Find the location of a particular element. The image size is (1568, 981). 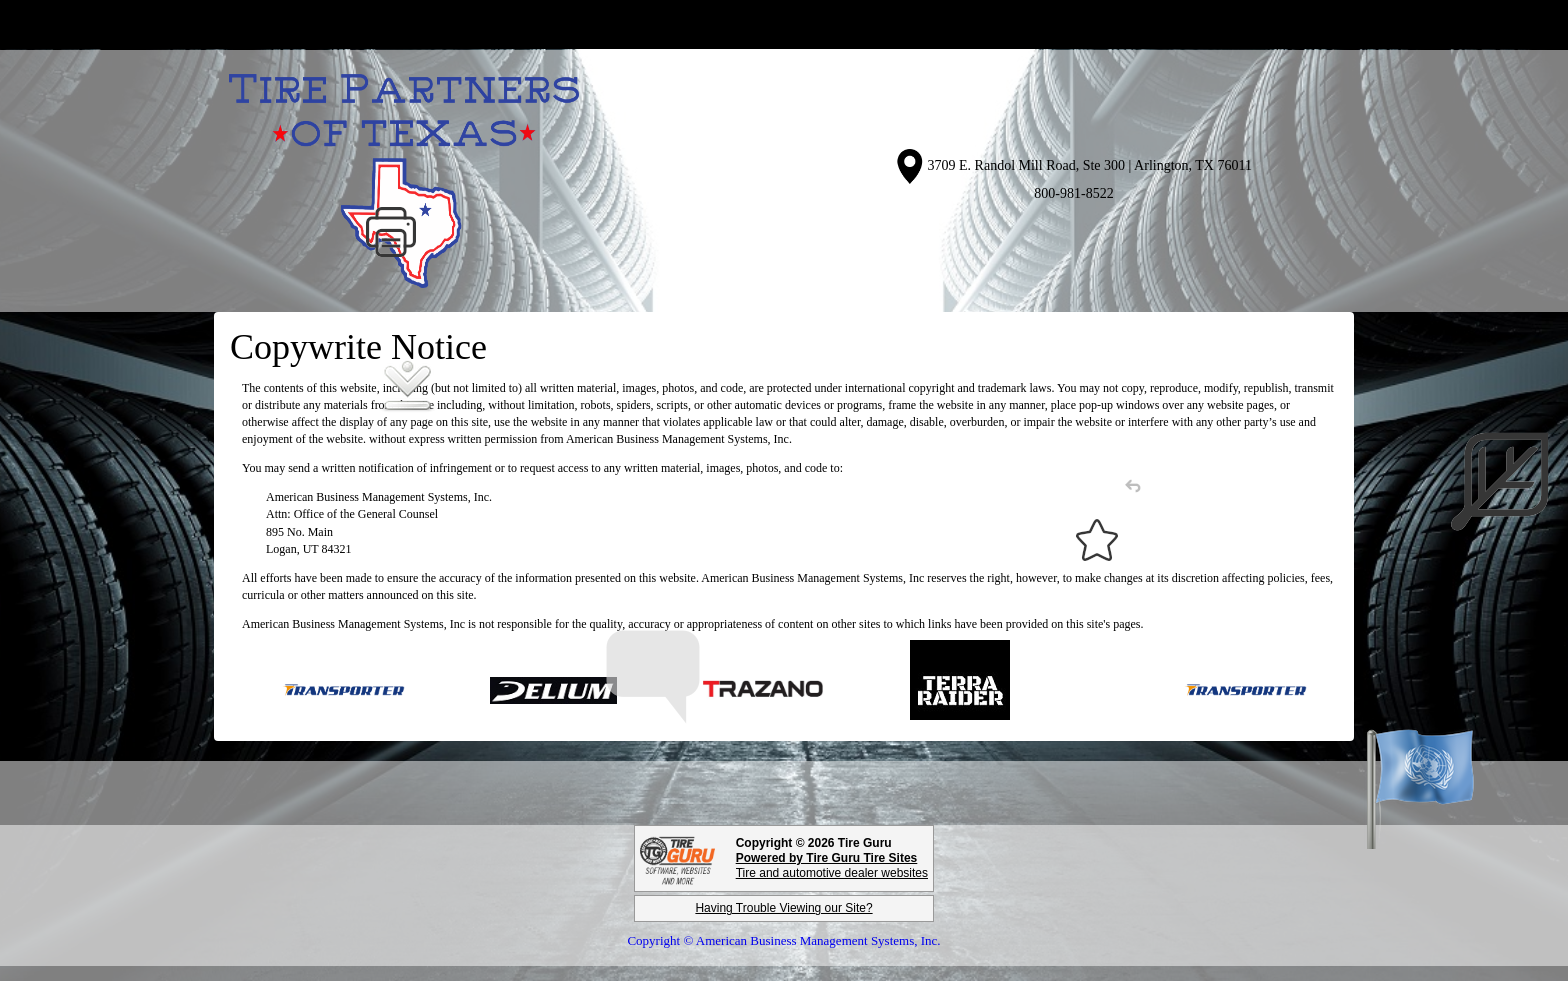

enable power saving or eco mode is located at coordinates (1499, 481).